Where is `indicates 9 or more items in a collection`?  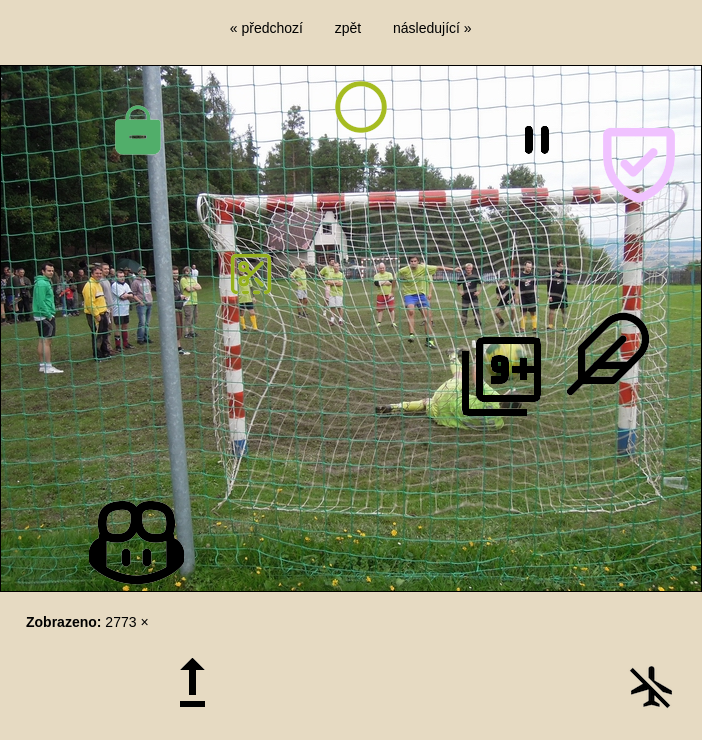 indicates 9 or more items in a collection is located at coordinates (501, 376).